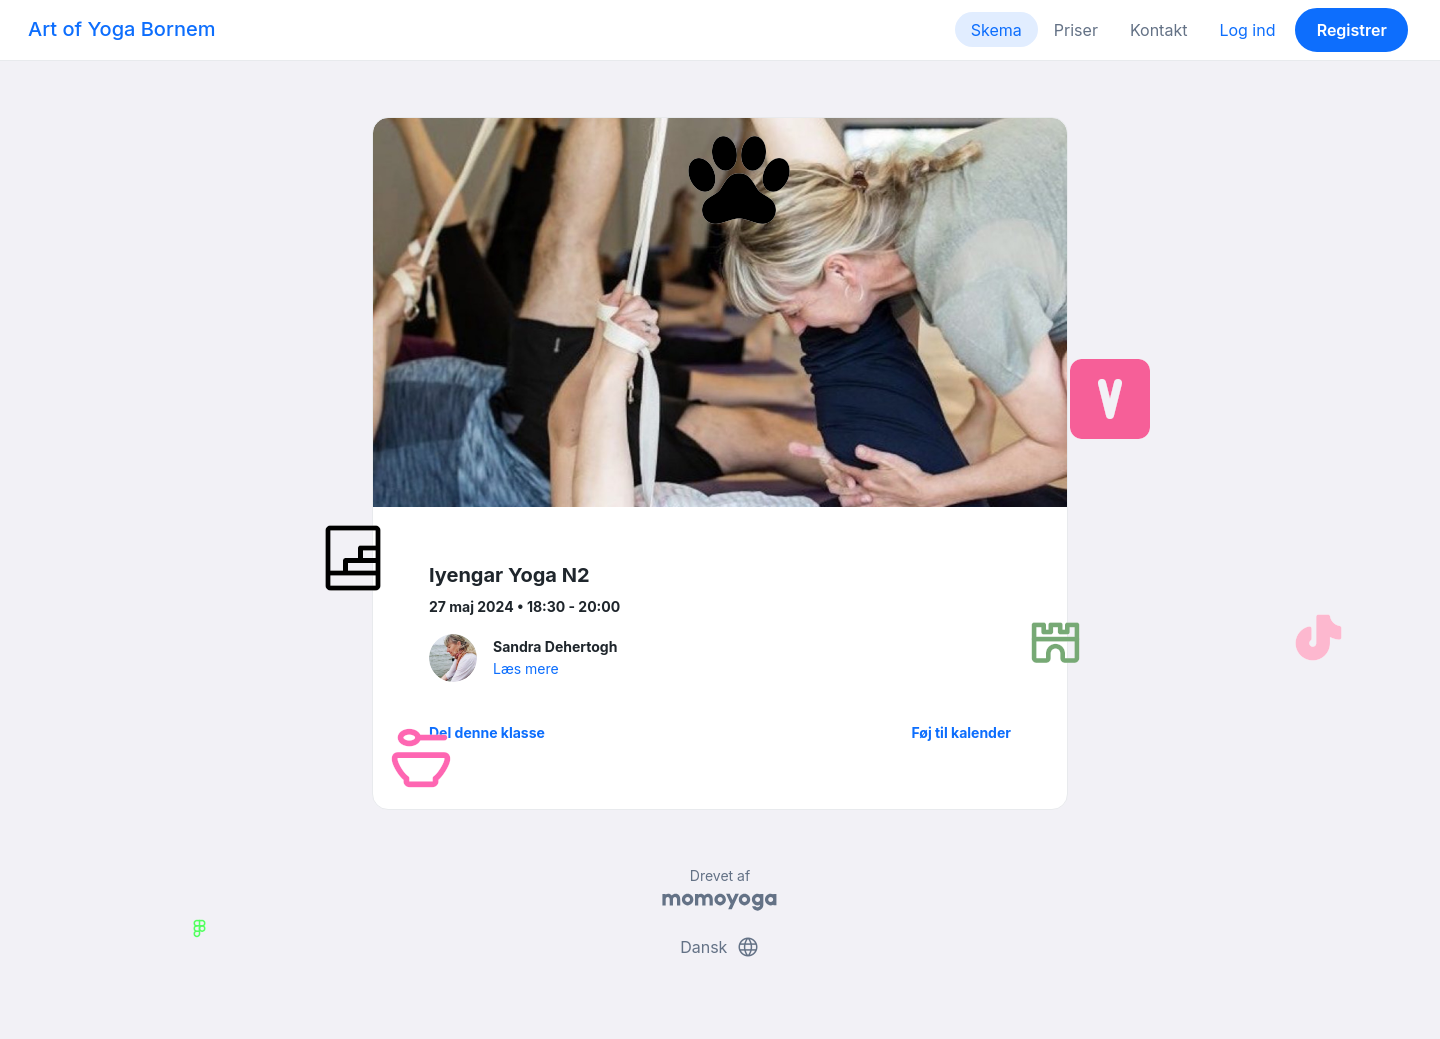 Image resolution: width=1440 pixels, height=1039 pixels. Describe the element at coordinates (739, 180) in the screenshot. I see `access pet-related features or settings` at that location.